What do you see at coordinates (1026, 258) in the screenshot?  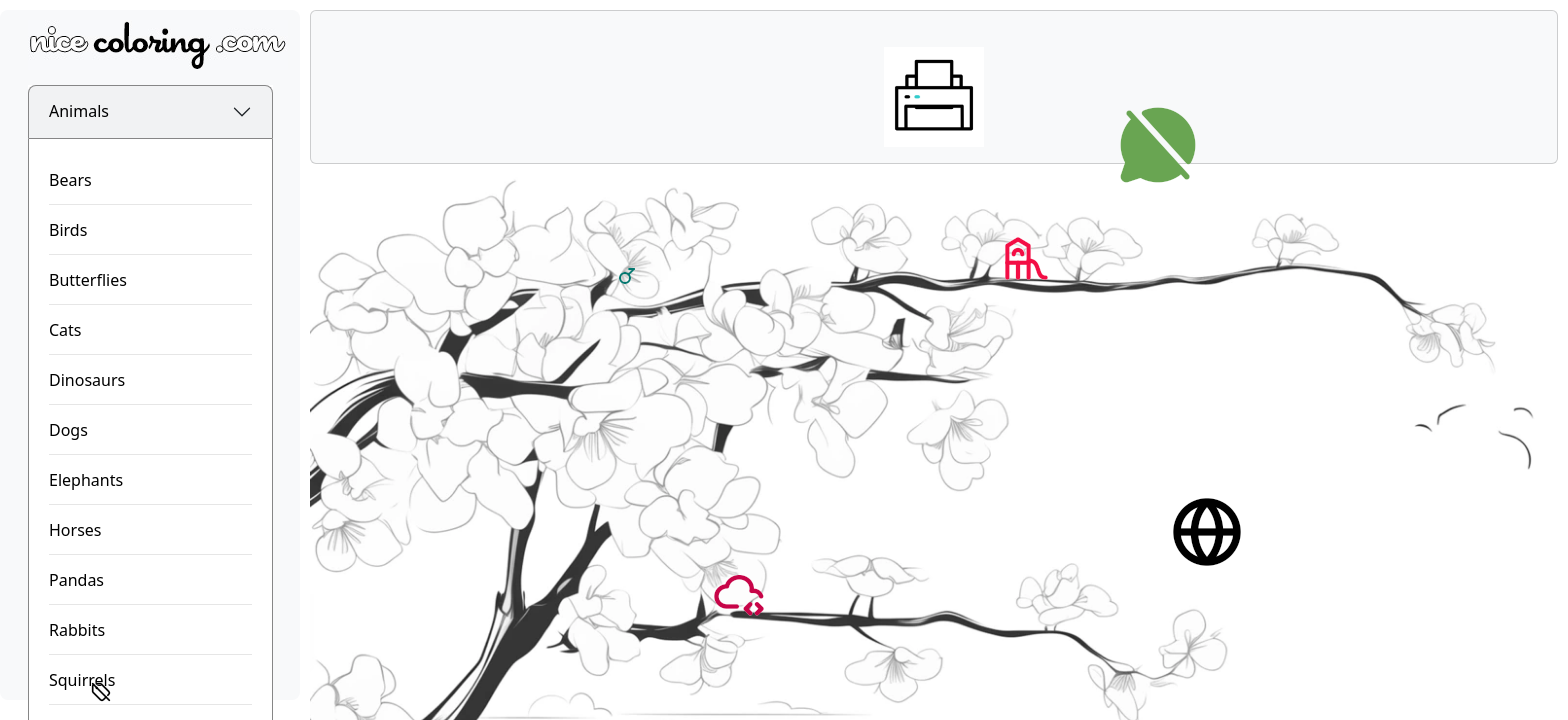 I see `access playground or outdoor equipment information` at bounding box center [1026, 258].